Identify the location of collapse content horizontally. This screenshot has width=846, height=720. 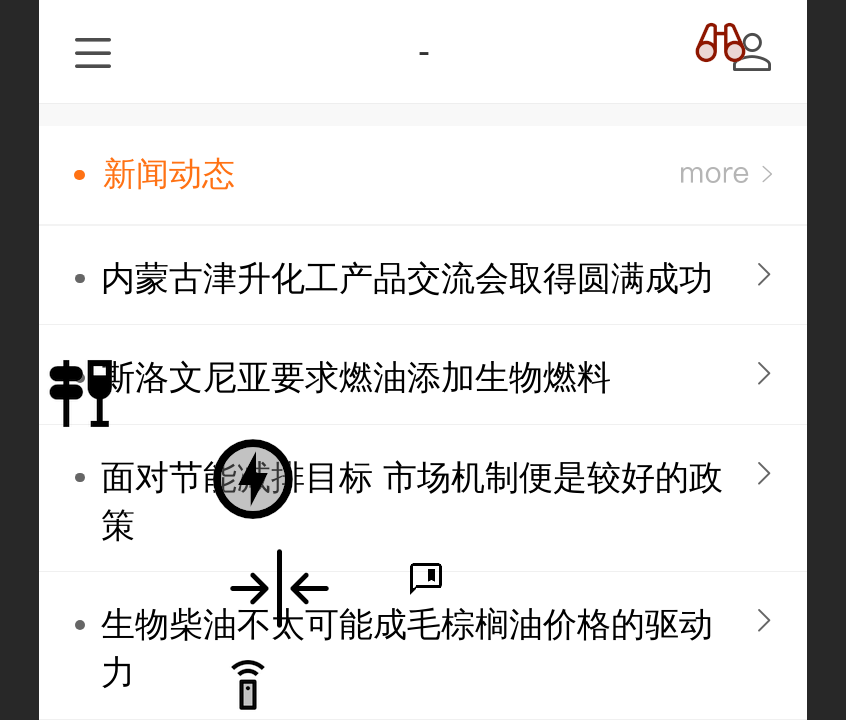
(279, 588).